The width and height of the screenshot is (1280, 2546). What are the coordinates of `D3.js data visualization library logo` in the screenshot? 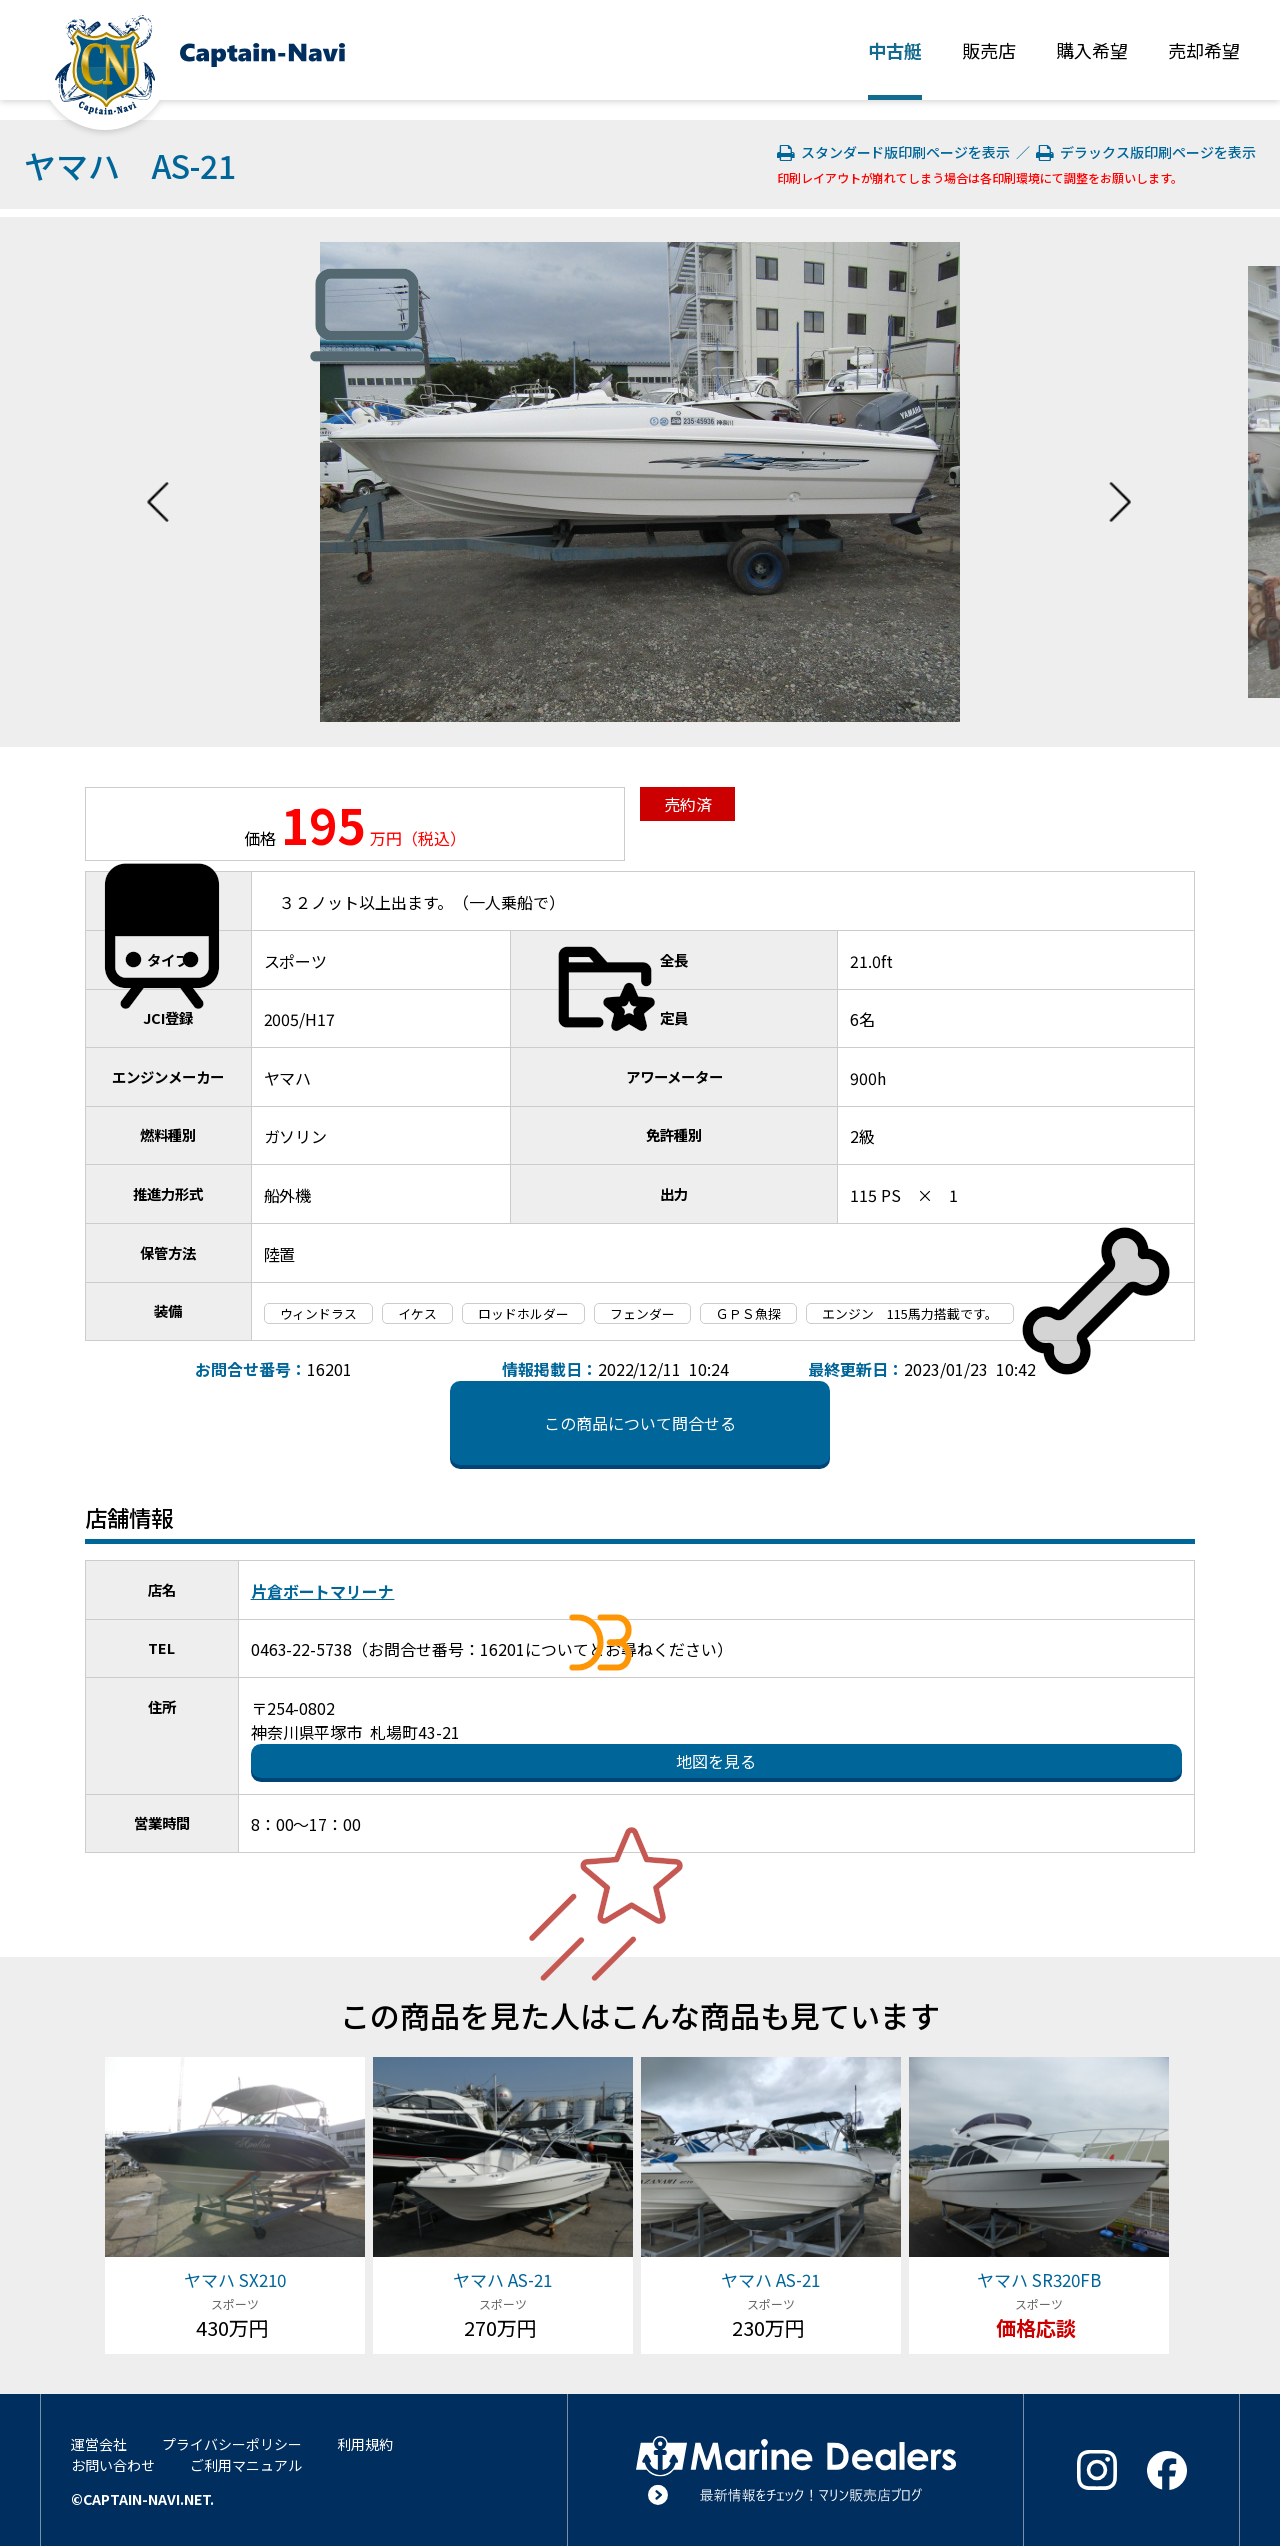 It's located at (600, 1642).